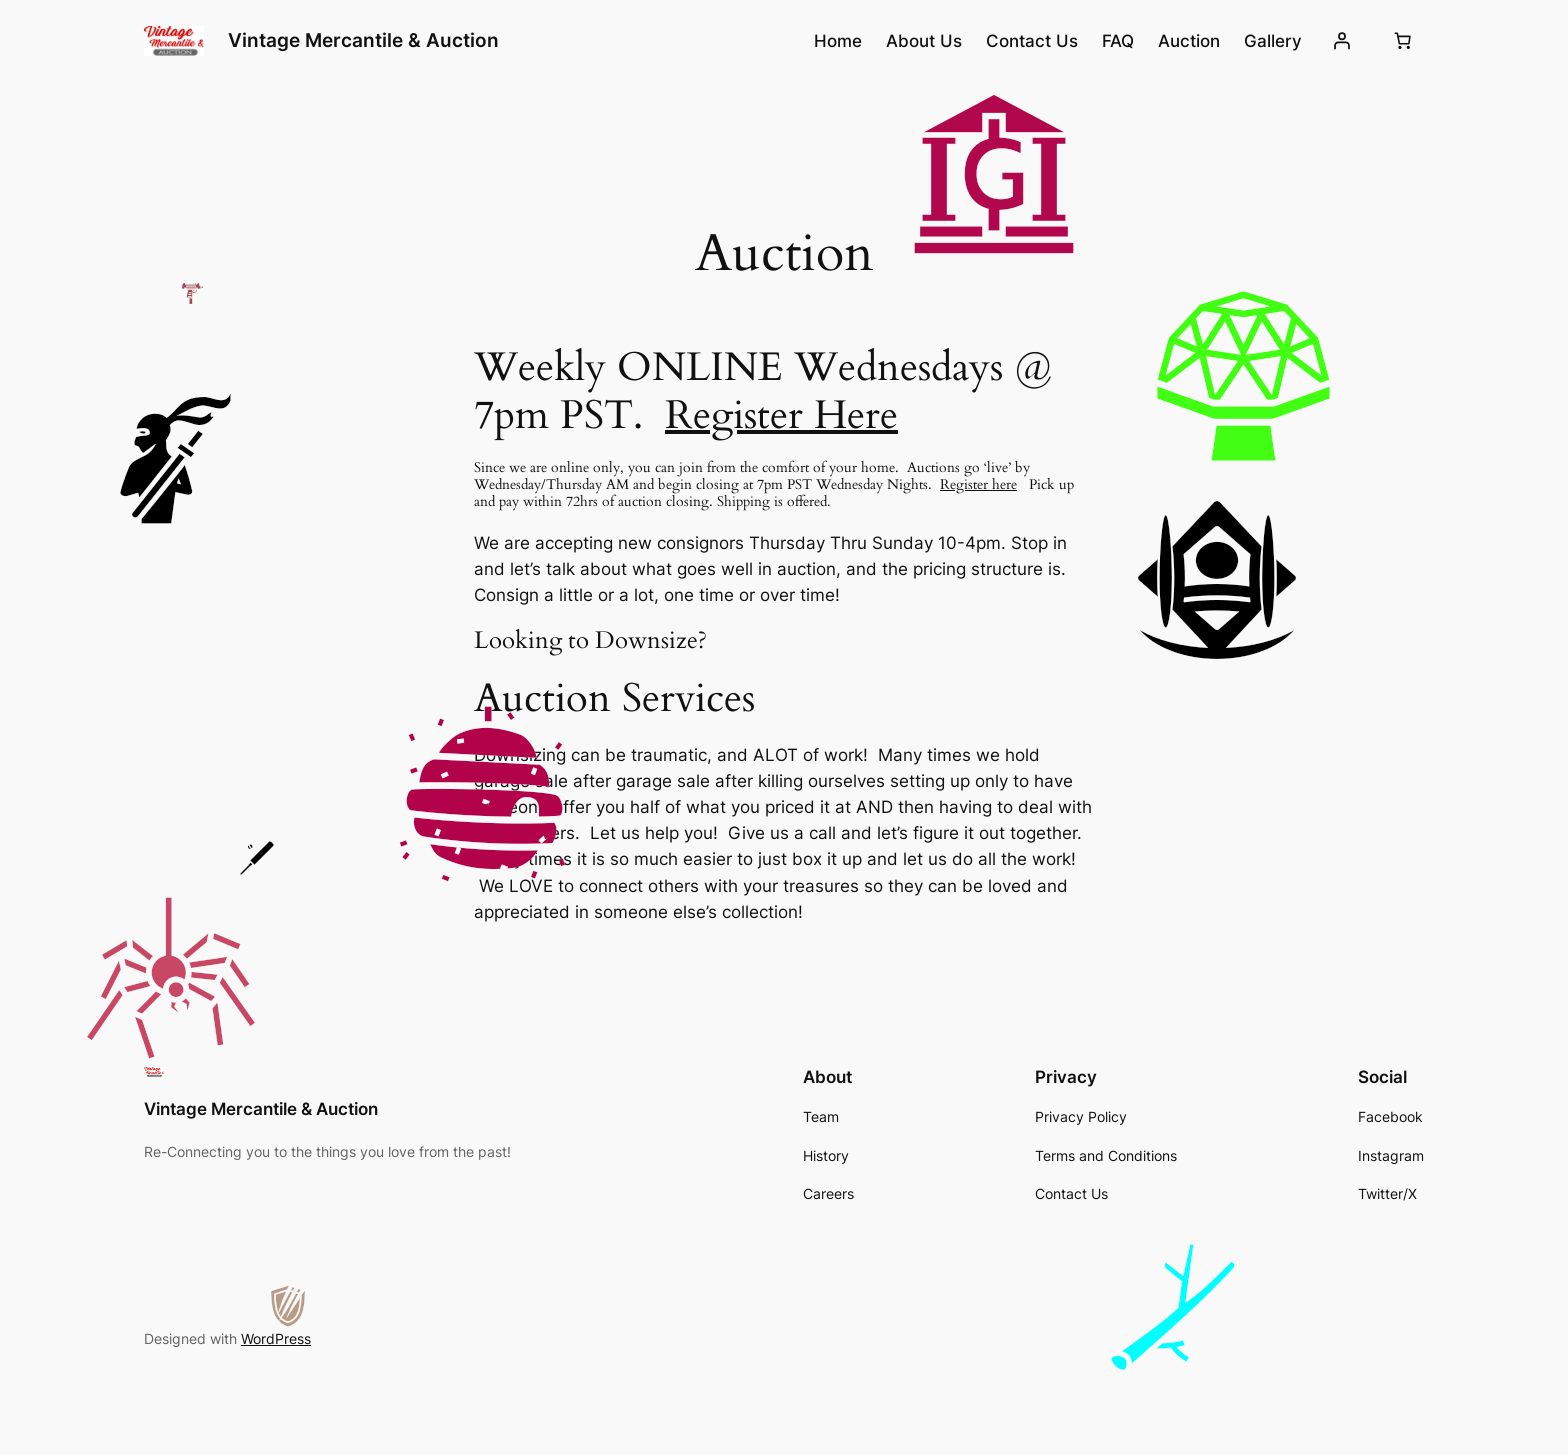 The image size is (1568, 1455). I want to click on indicates disabled or inactive protection, so click(288, 1306).